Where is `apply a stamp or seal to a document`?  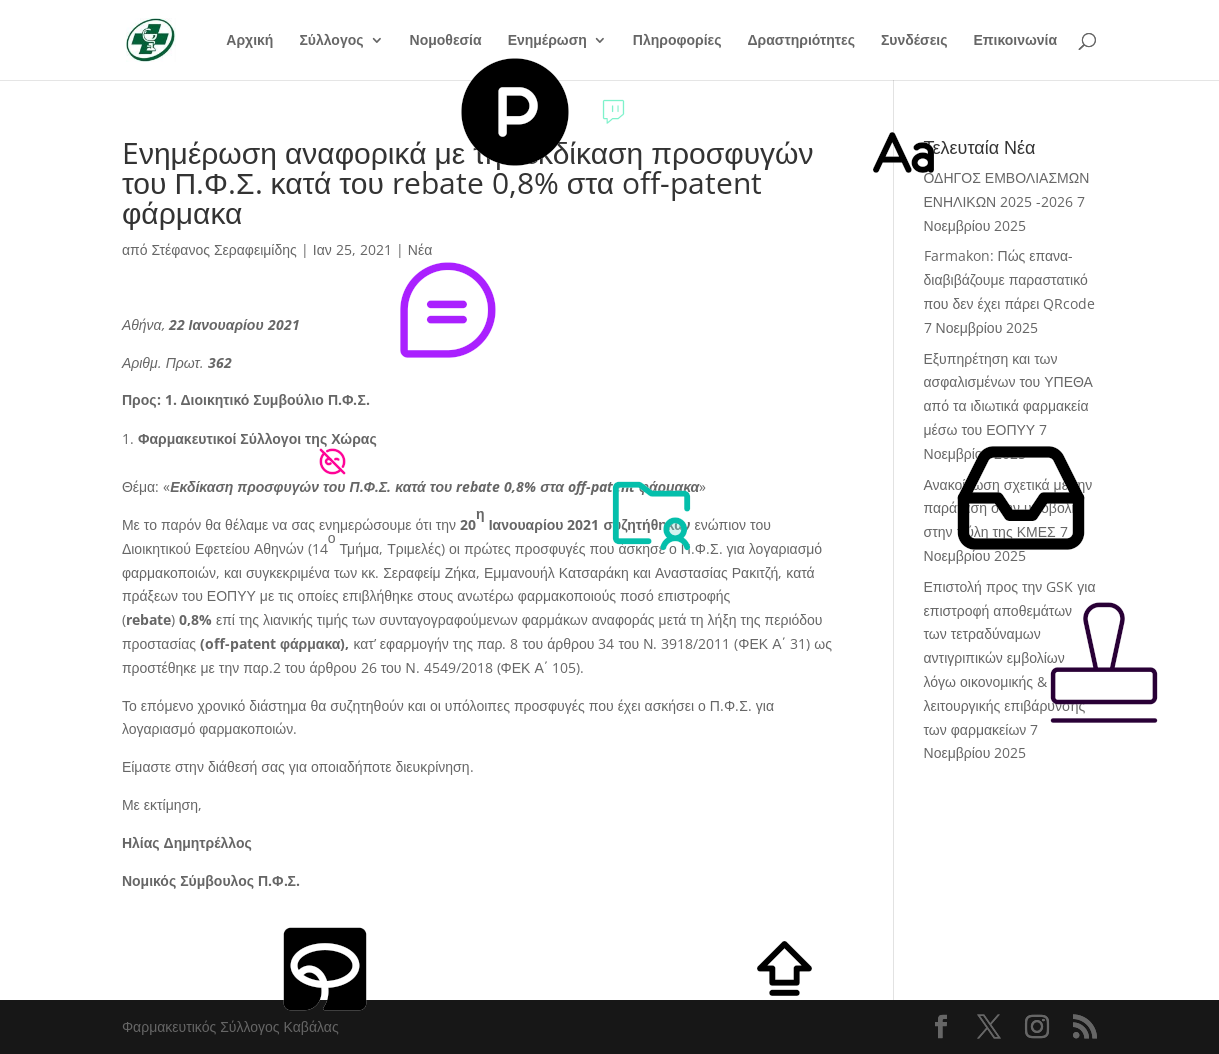
apply a stamp or seal to a document is located at coordinates (1104, 665).